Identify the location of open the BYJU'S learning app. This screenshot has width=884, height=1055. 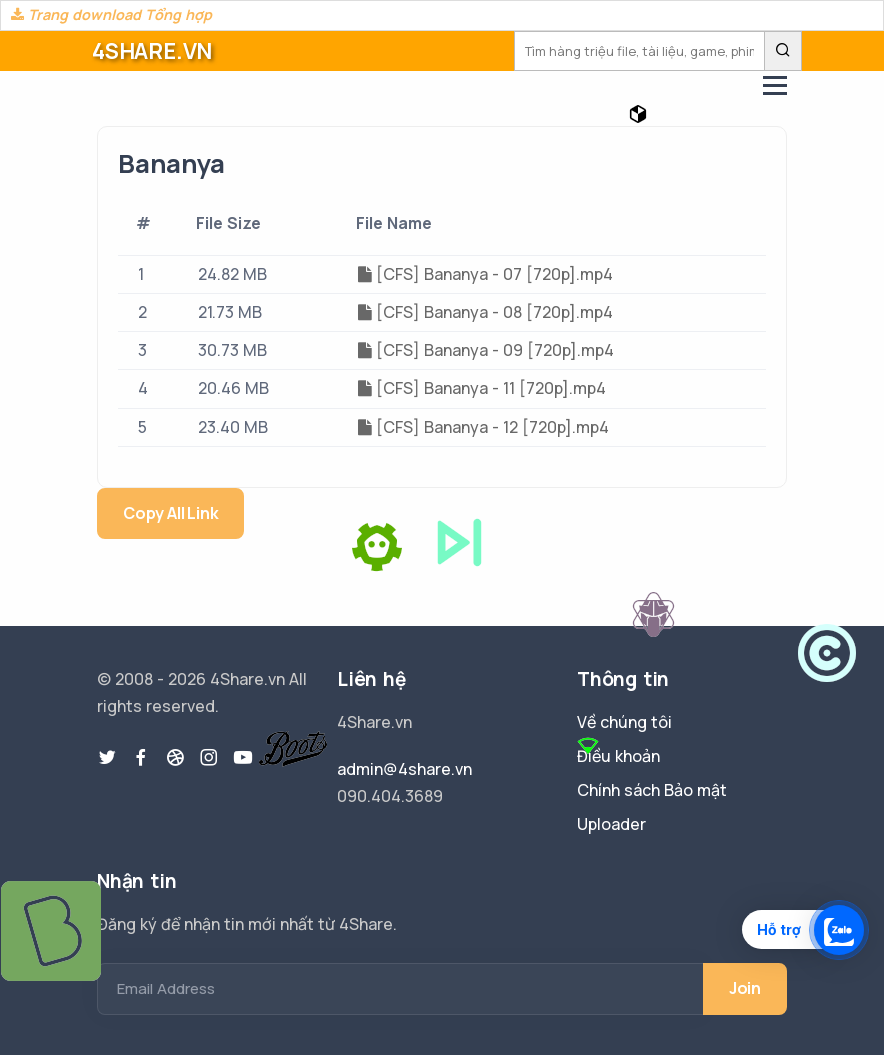
(51, 931).